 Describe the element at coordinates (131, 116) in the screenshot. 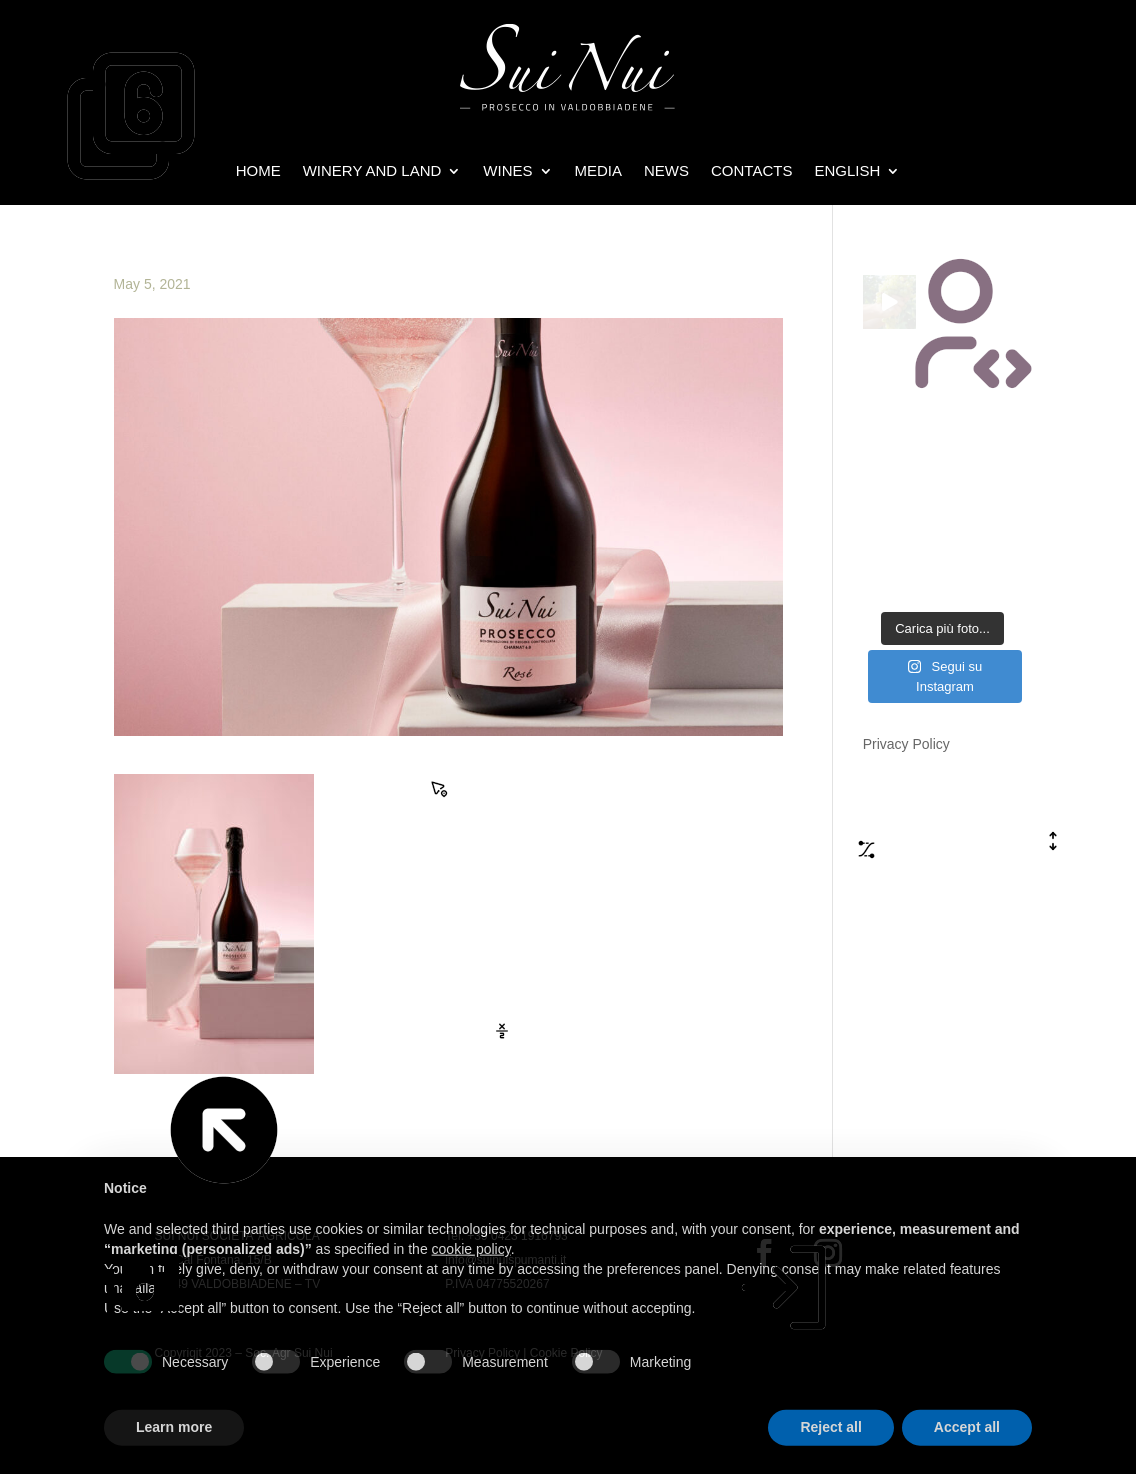

I see `view item 6 in a collection or stack` at that location.